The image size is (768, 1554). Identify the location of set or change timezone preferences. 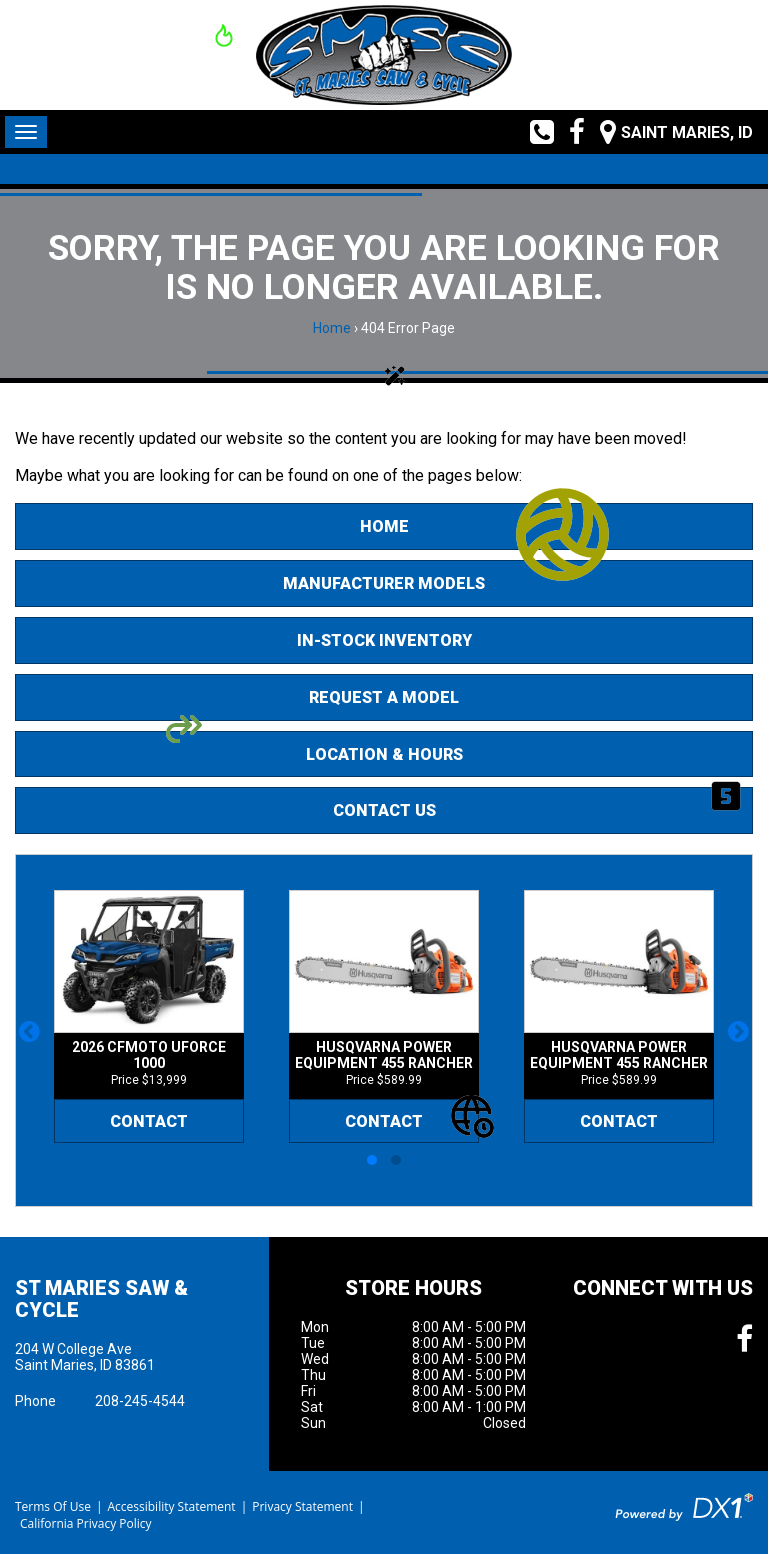
(471, 1115).